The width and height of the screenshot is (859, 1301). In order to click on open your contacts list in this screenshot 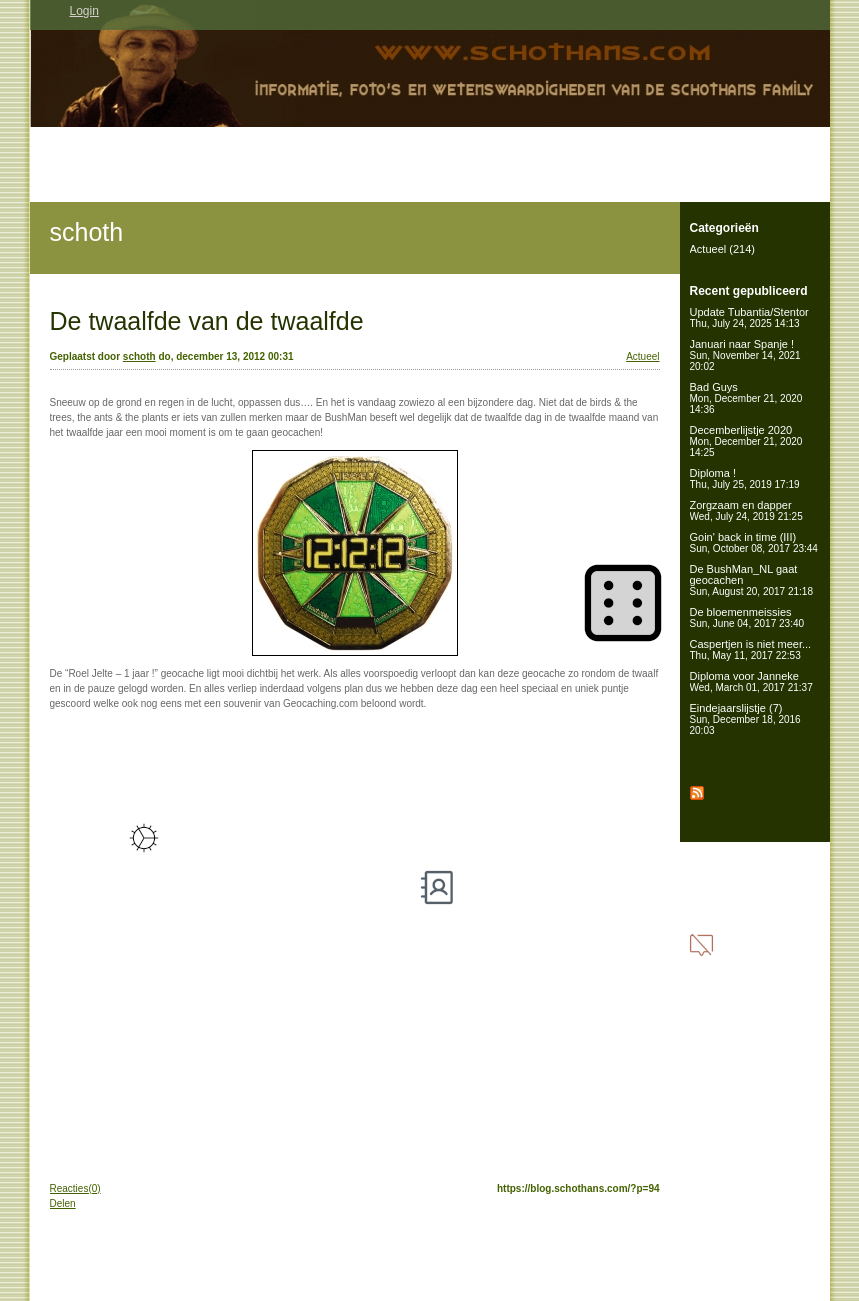, I will do `click(437, 887)`.